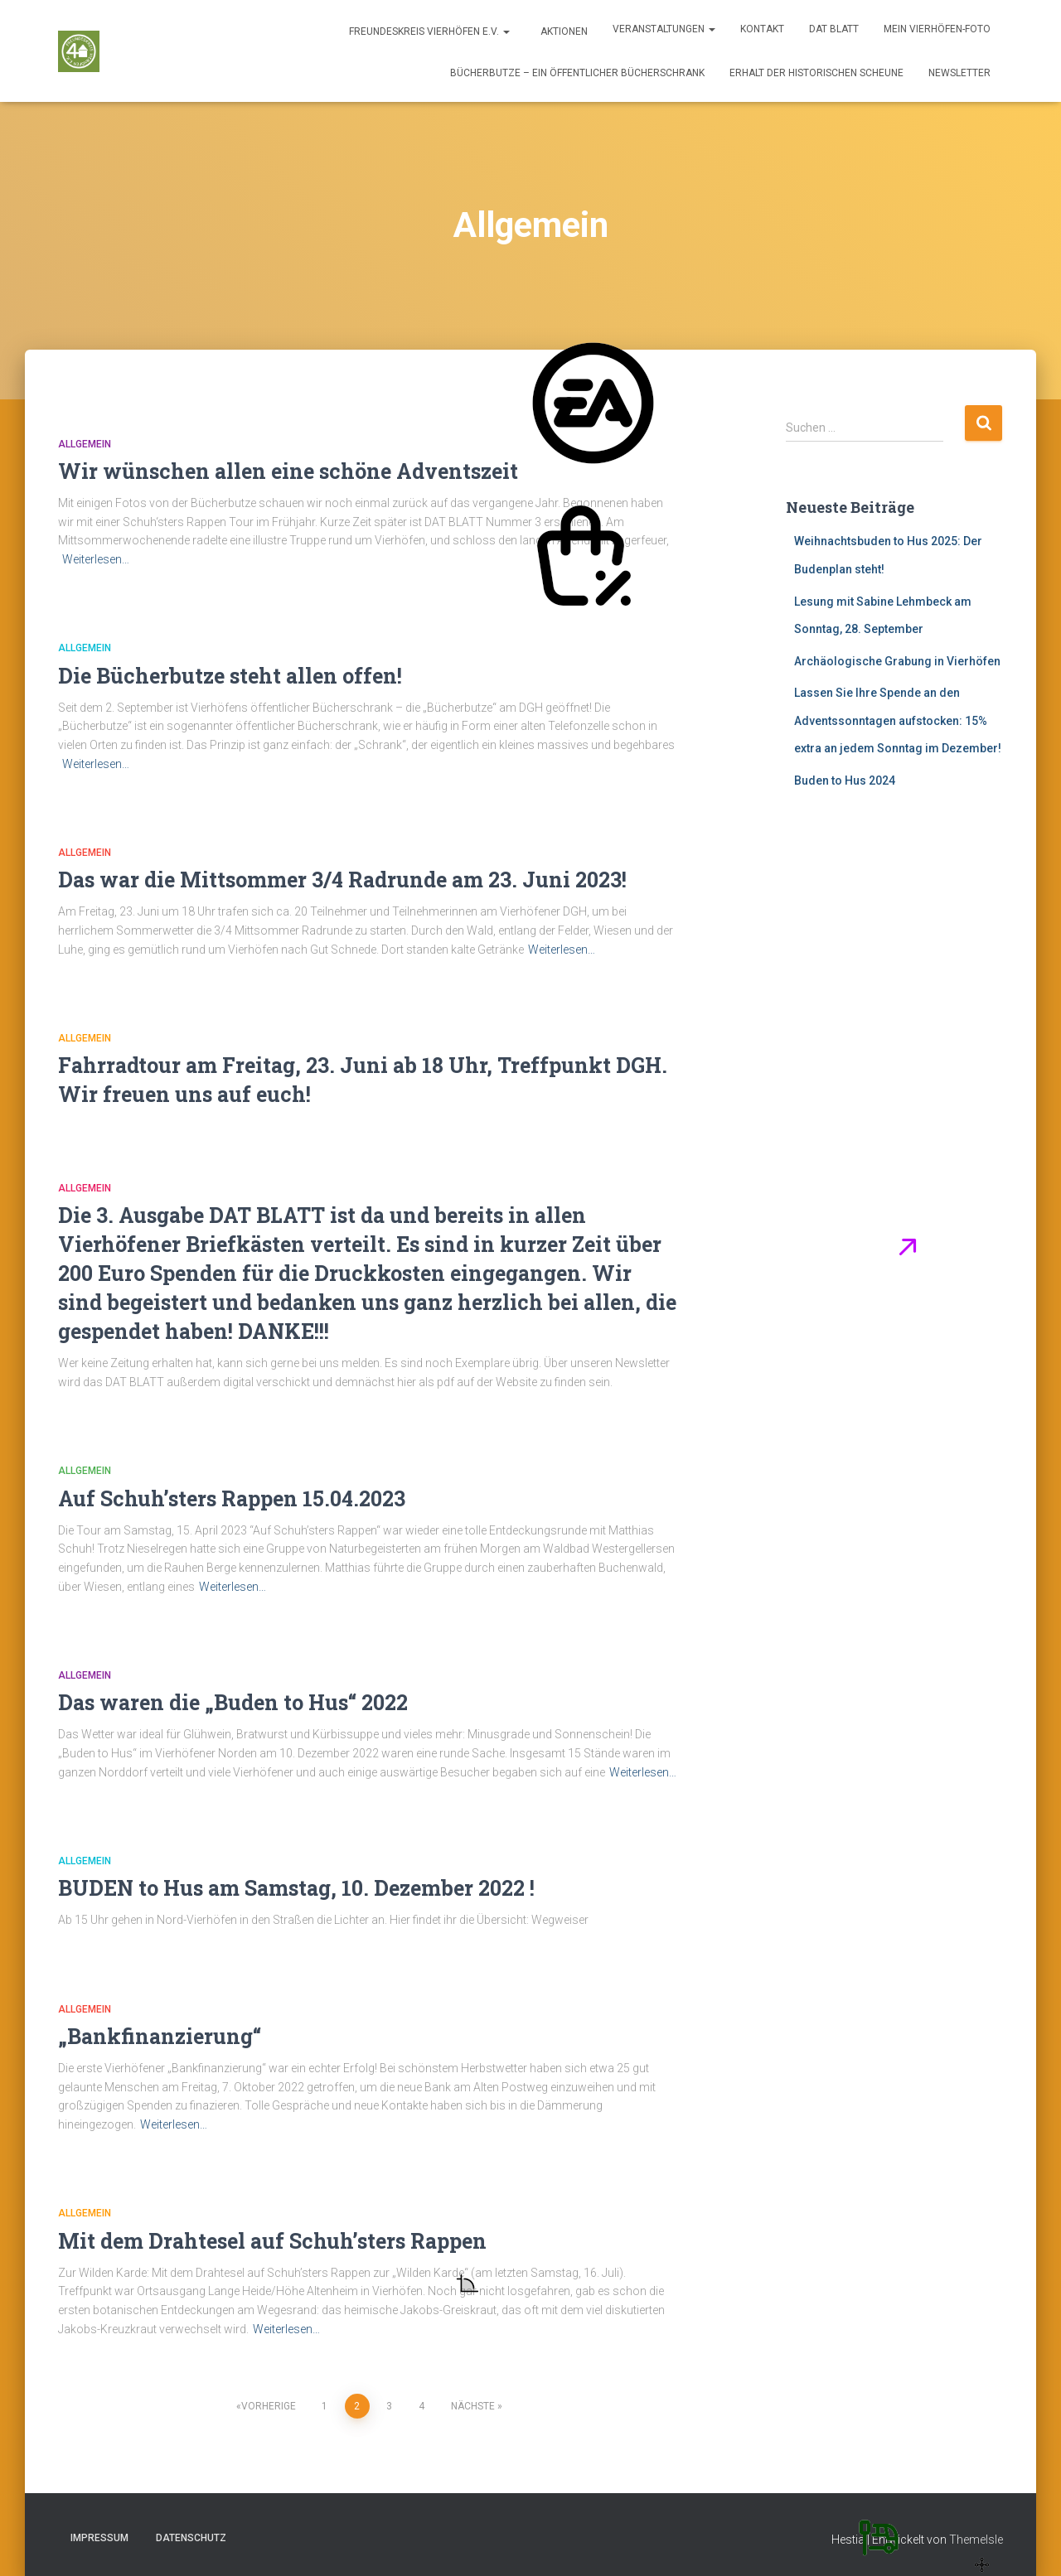 This screenshot has width=1061, height=2576. What do you see at coordinates (467, 2284) in the screenshot?
I see `measure or display angle between elements` at bounding box center [467, 2284].